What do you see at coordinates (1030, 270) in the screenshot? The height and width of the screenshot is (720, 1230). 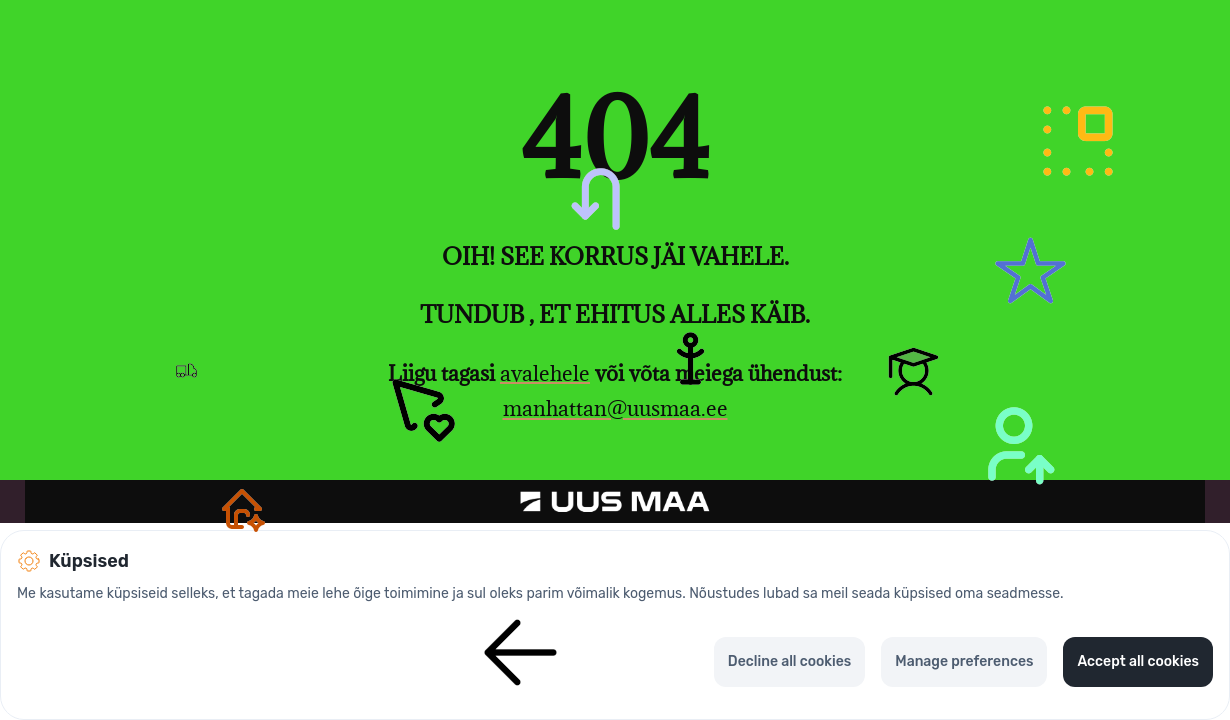 I see `add to favorites` at bounding box center [1030, 270].